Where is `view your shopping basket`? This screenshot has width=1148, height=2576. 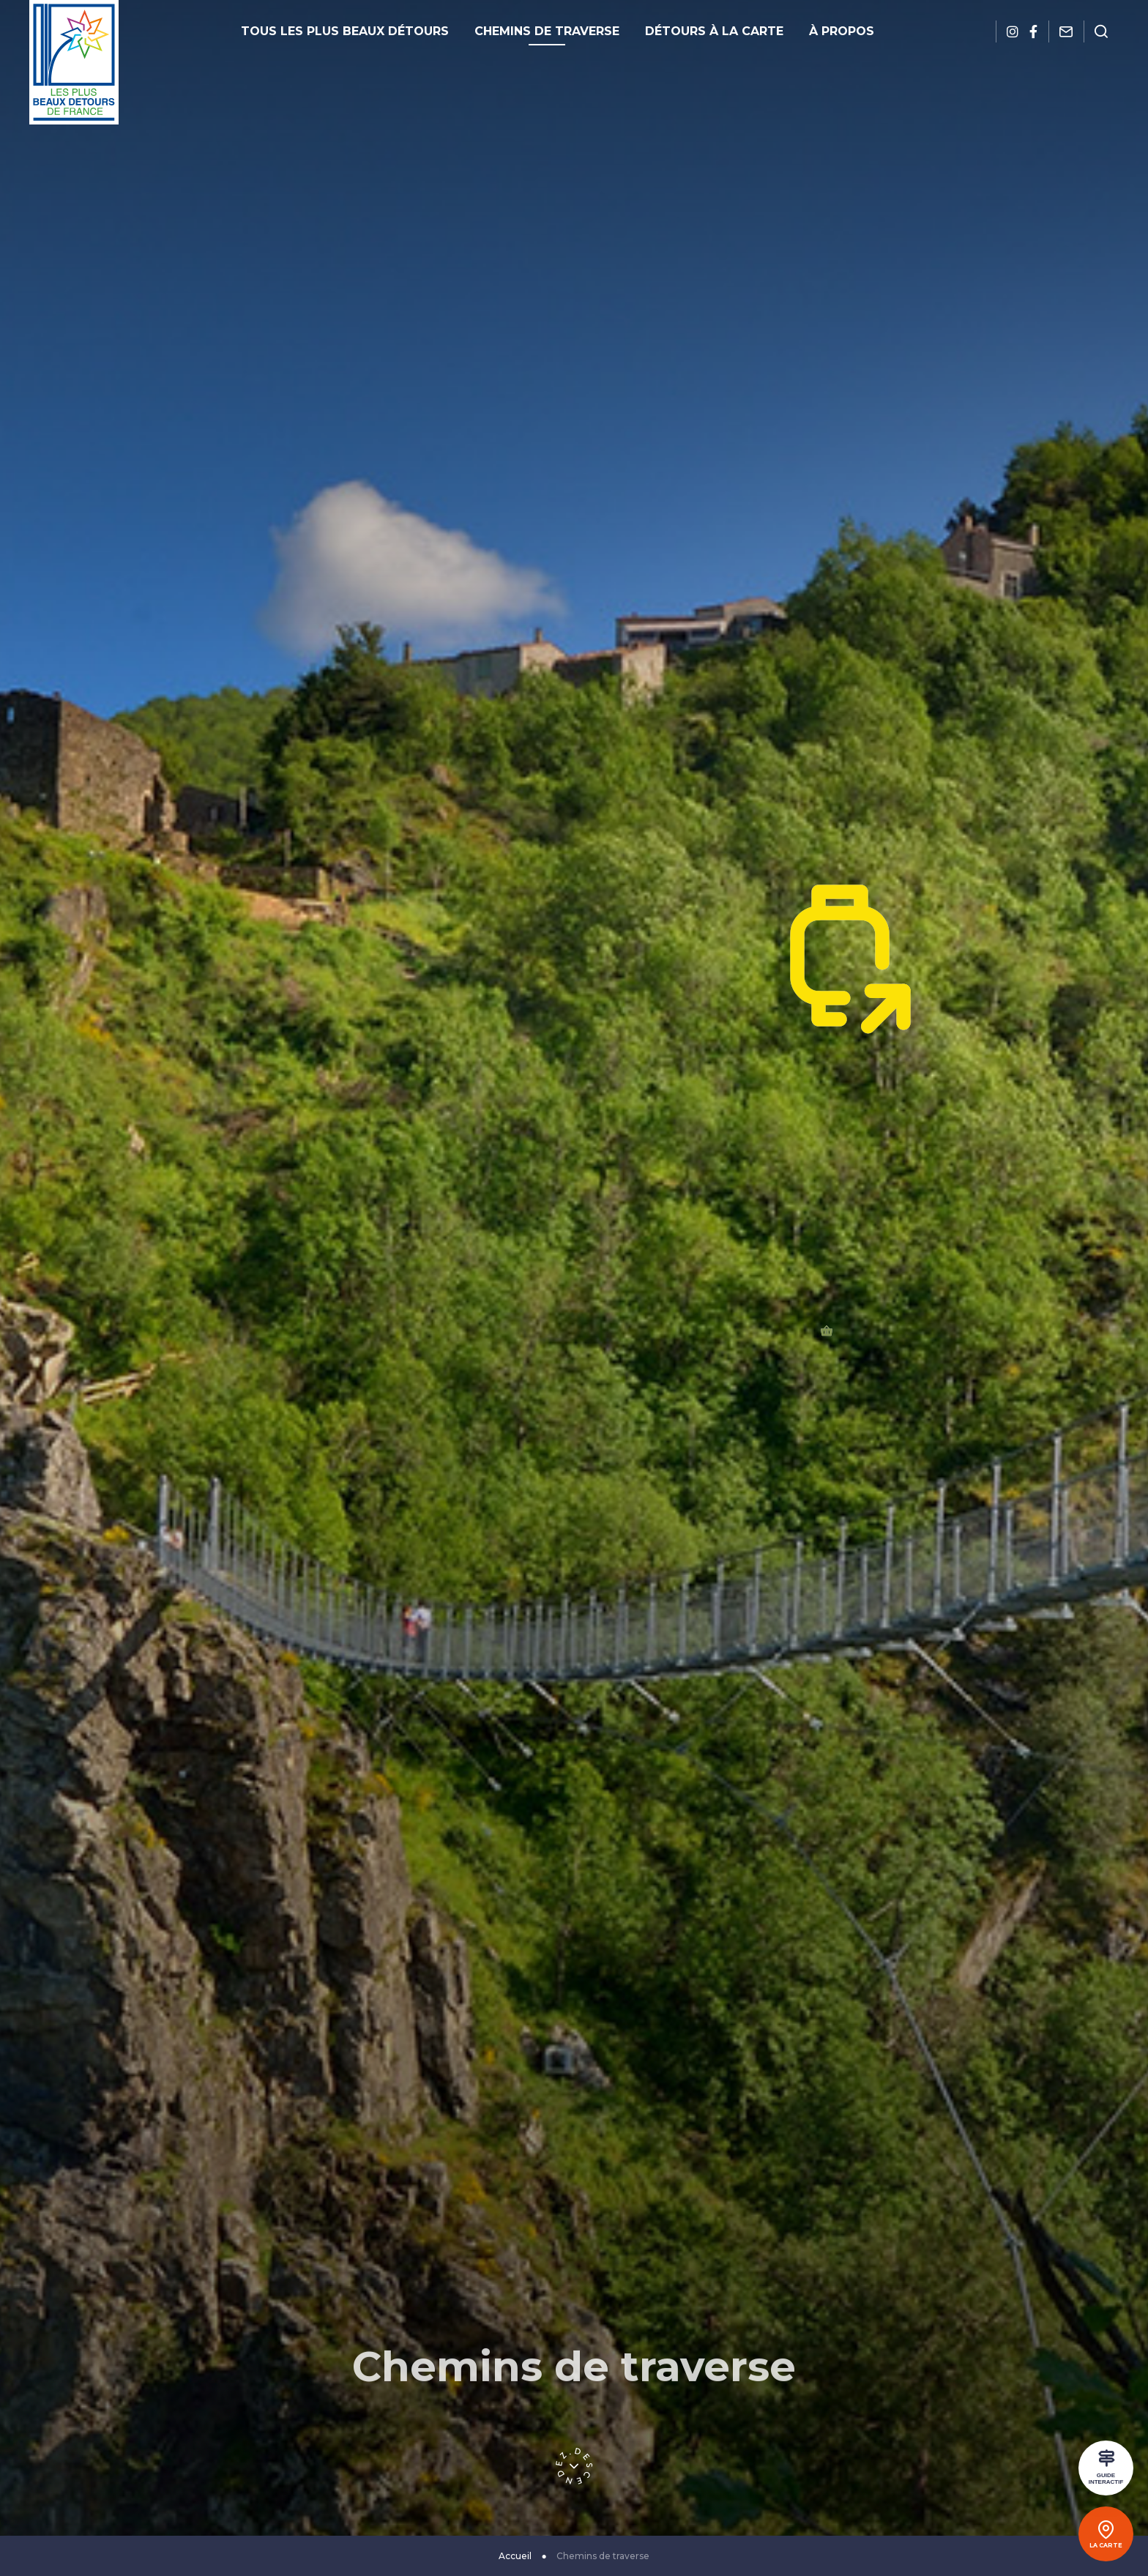
view your shopping basket is located at coordinates (827, 1331).